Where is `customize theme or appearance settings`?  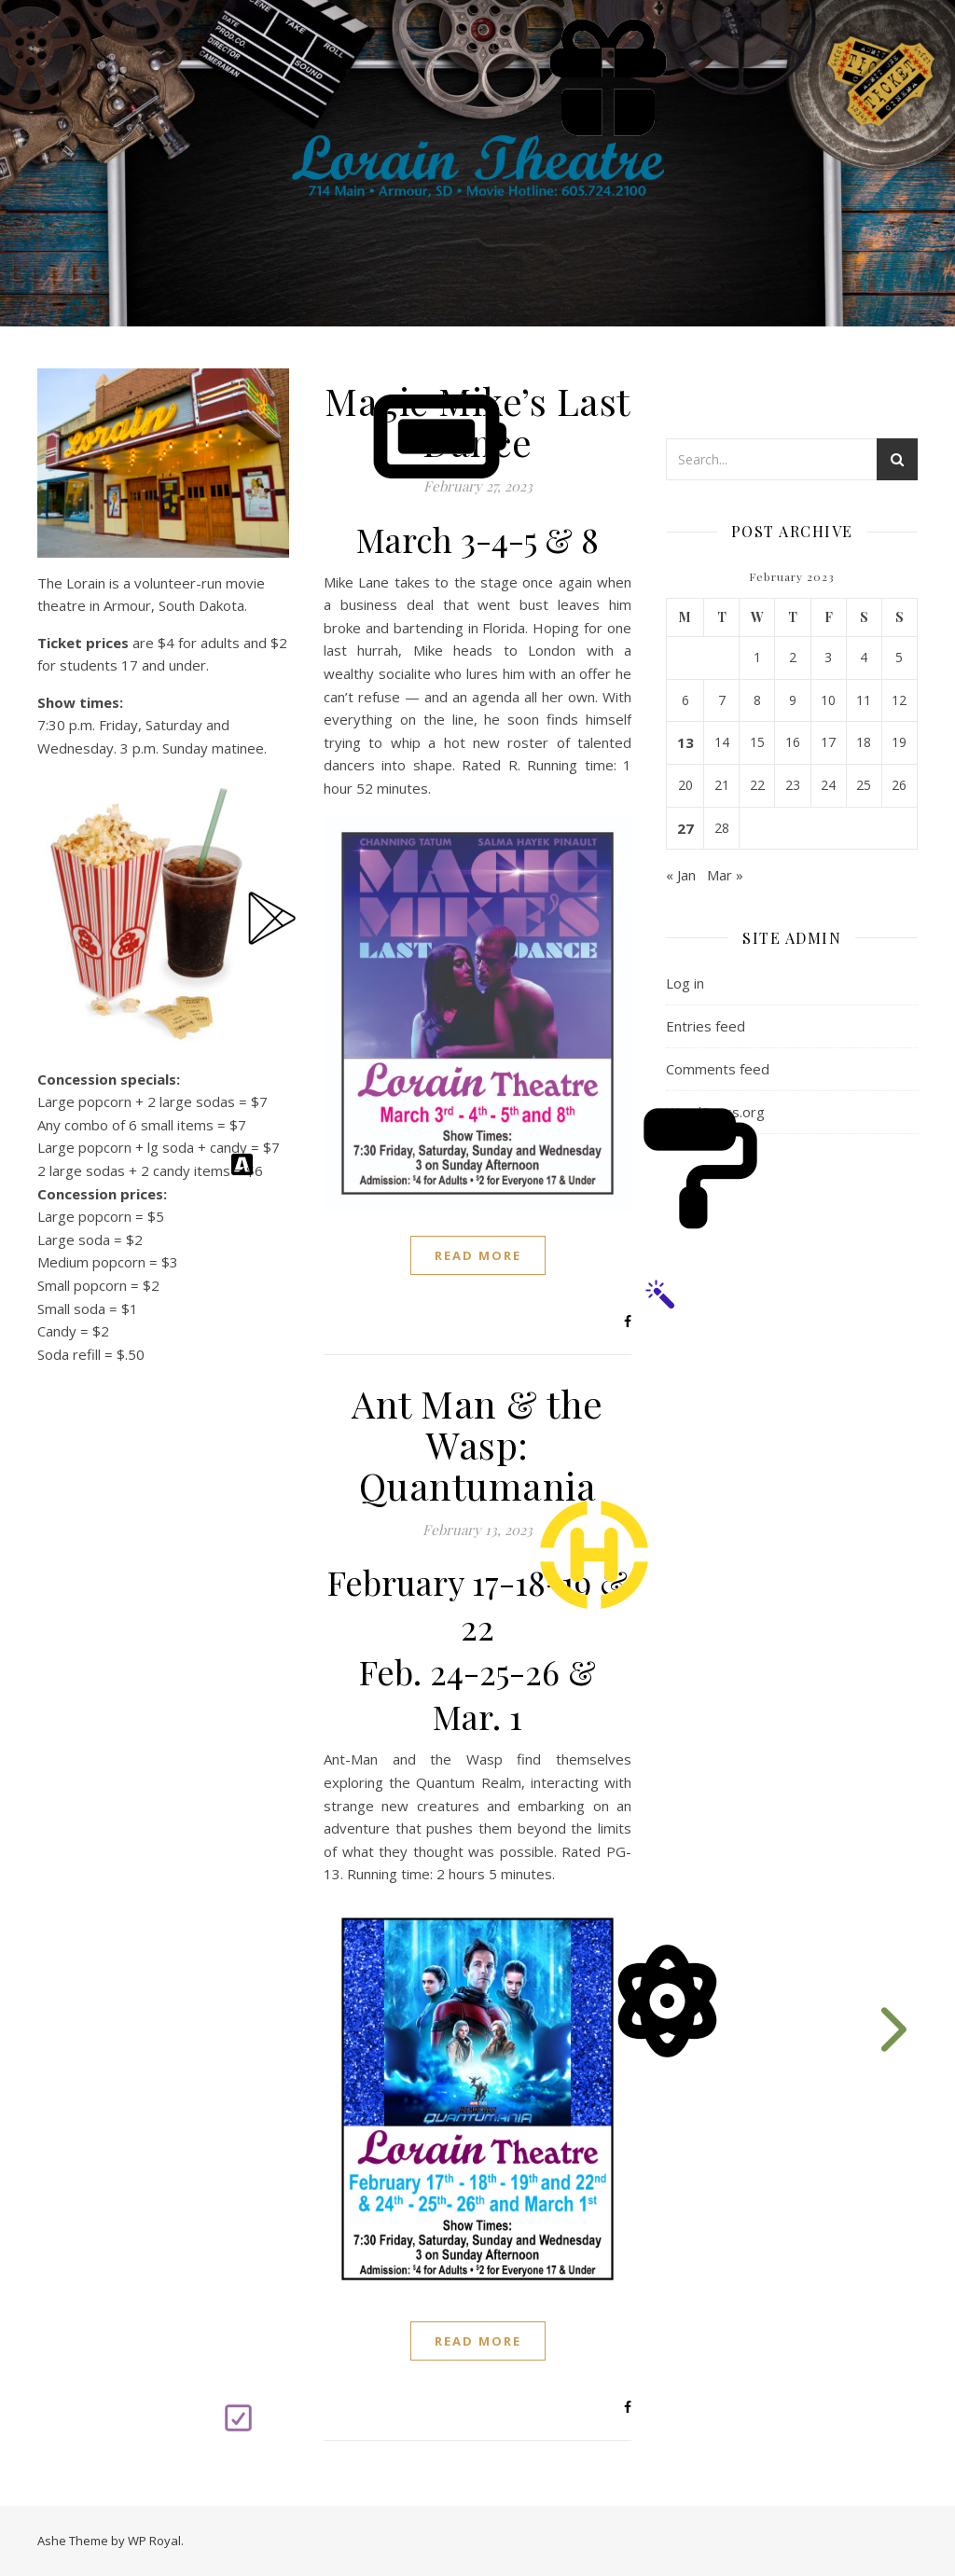 customize theme or appearance settings is located at coordinates (700, 1165).